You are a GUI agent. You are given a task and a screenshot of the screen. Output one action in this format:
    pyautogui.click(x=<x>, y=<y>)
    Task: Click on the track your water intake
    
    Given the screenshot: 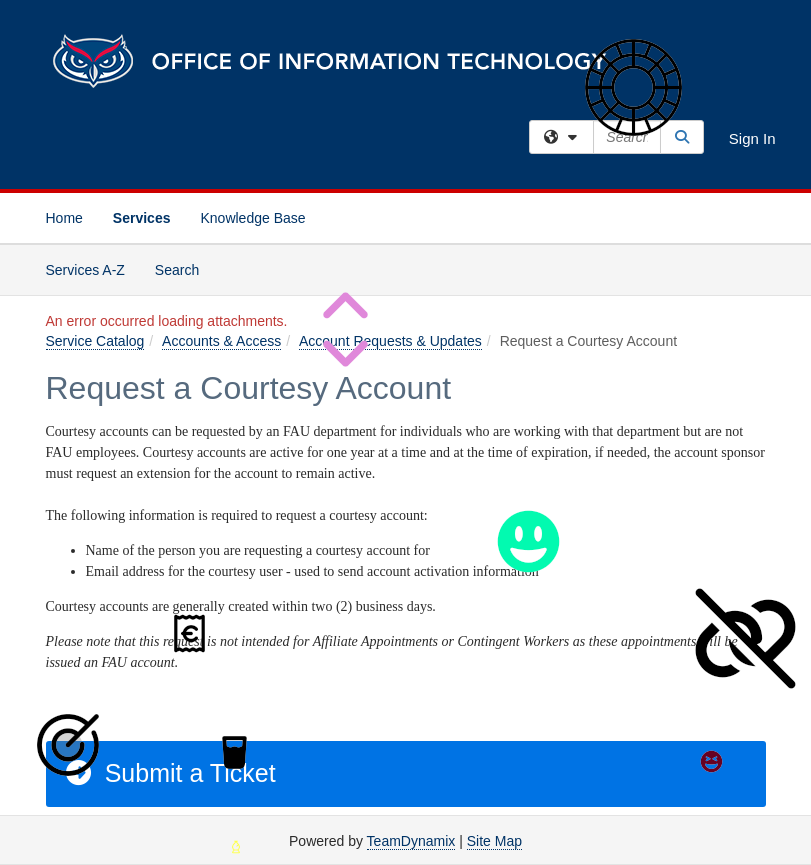 What is the action you would take?
    pyautogui.click(x=234, y=752)
    